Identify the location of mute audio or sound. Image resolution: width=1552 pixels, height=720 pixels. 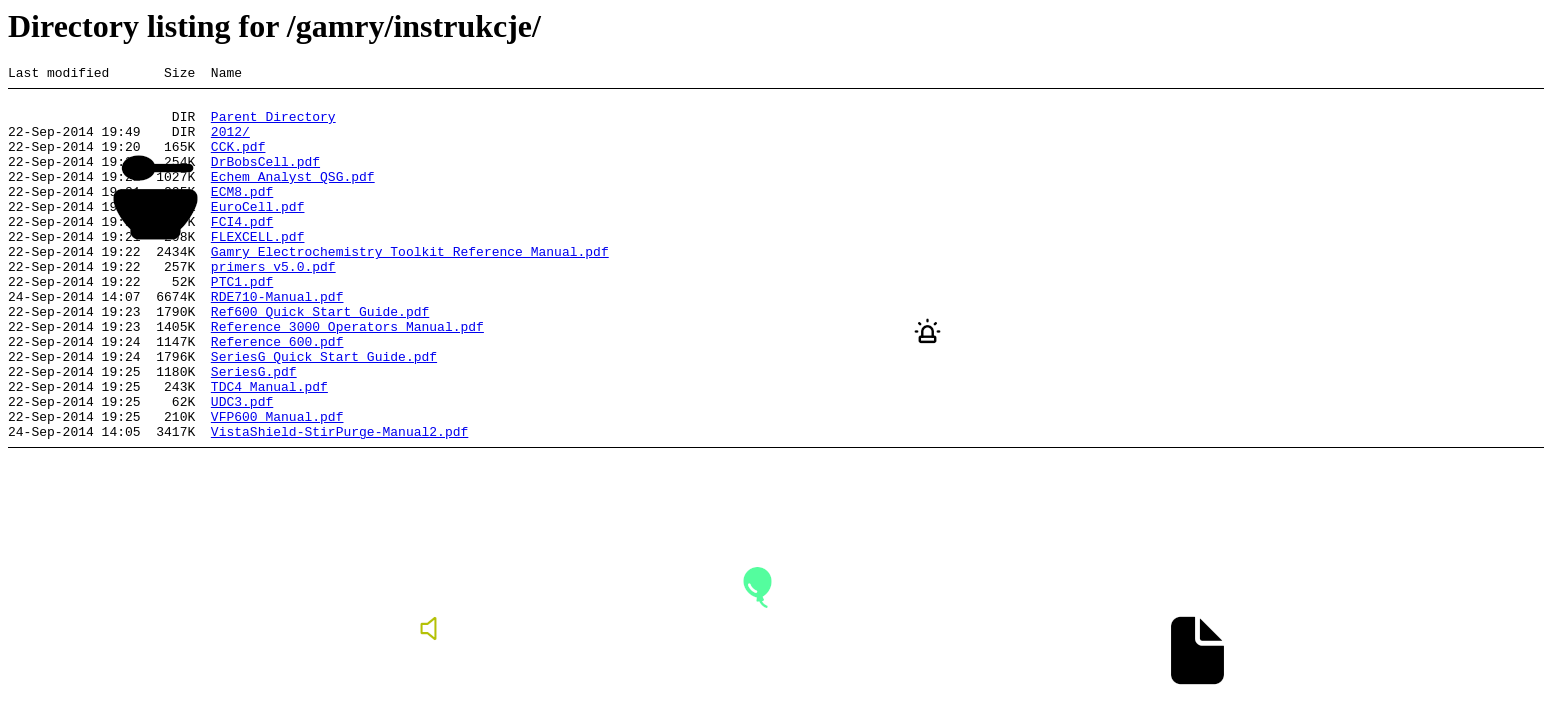
(428, 628).